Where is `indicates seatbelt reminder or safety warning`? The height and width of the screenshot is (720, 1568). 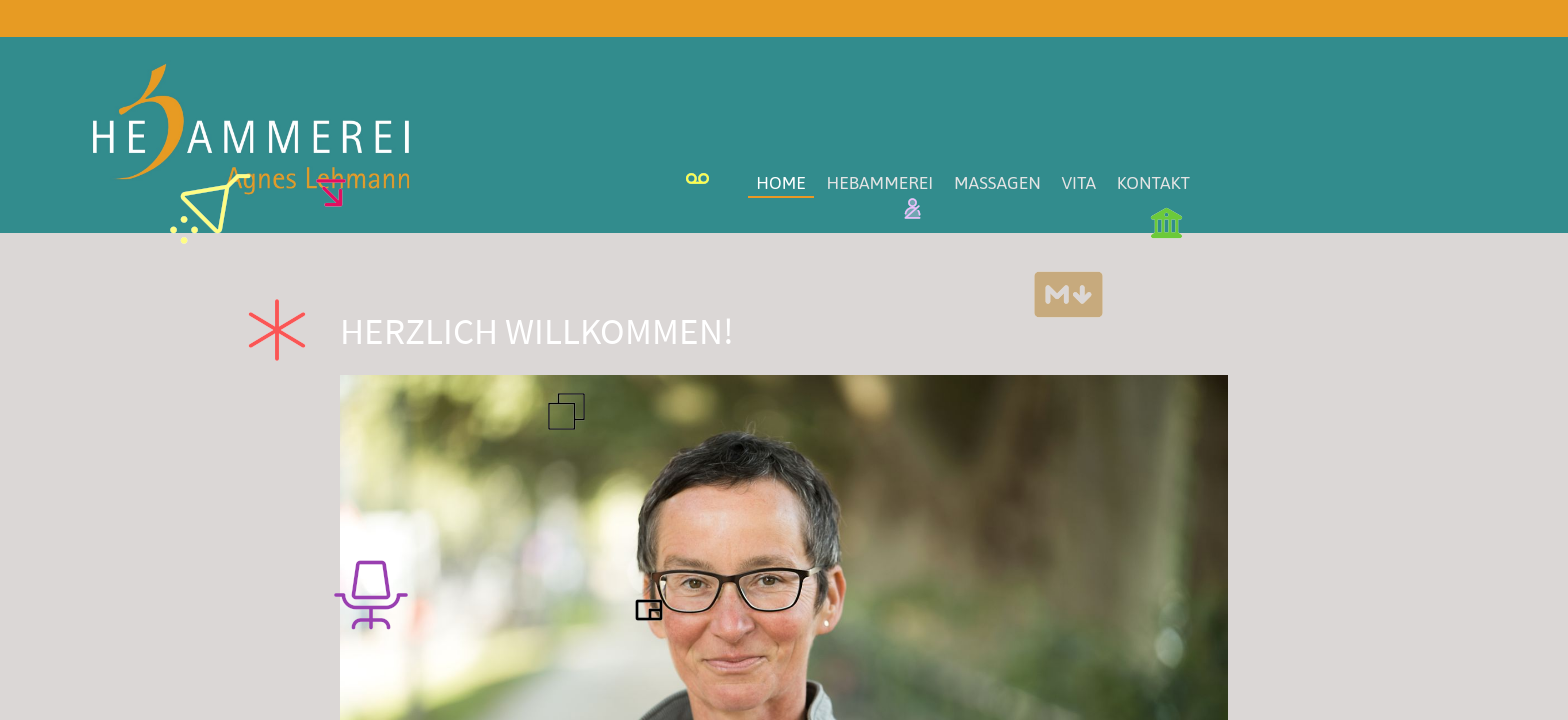
indicates seatbelt reminder or safety warning is located at coordinates (912, 208).